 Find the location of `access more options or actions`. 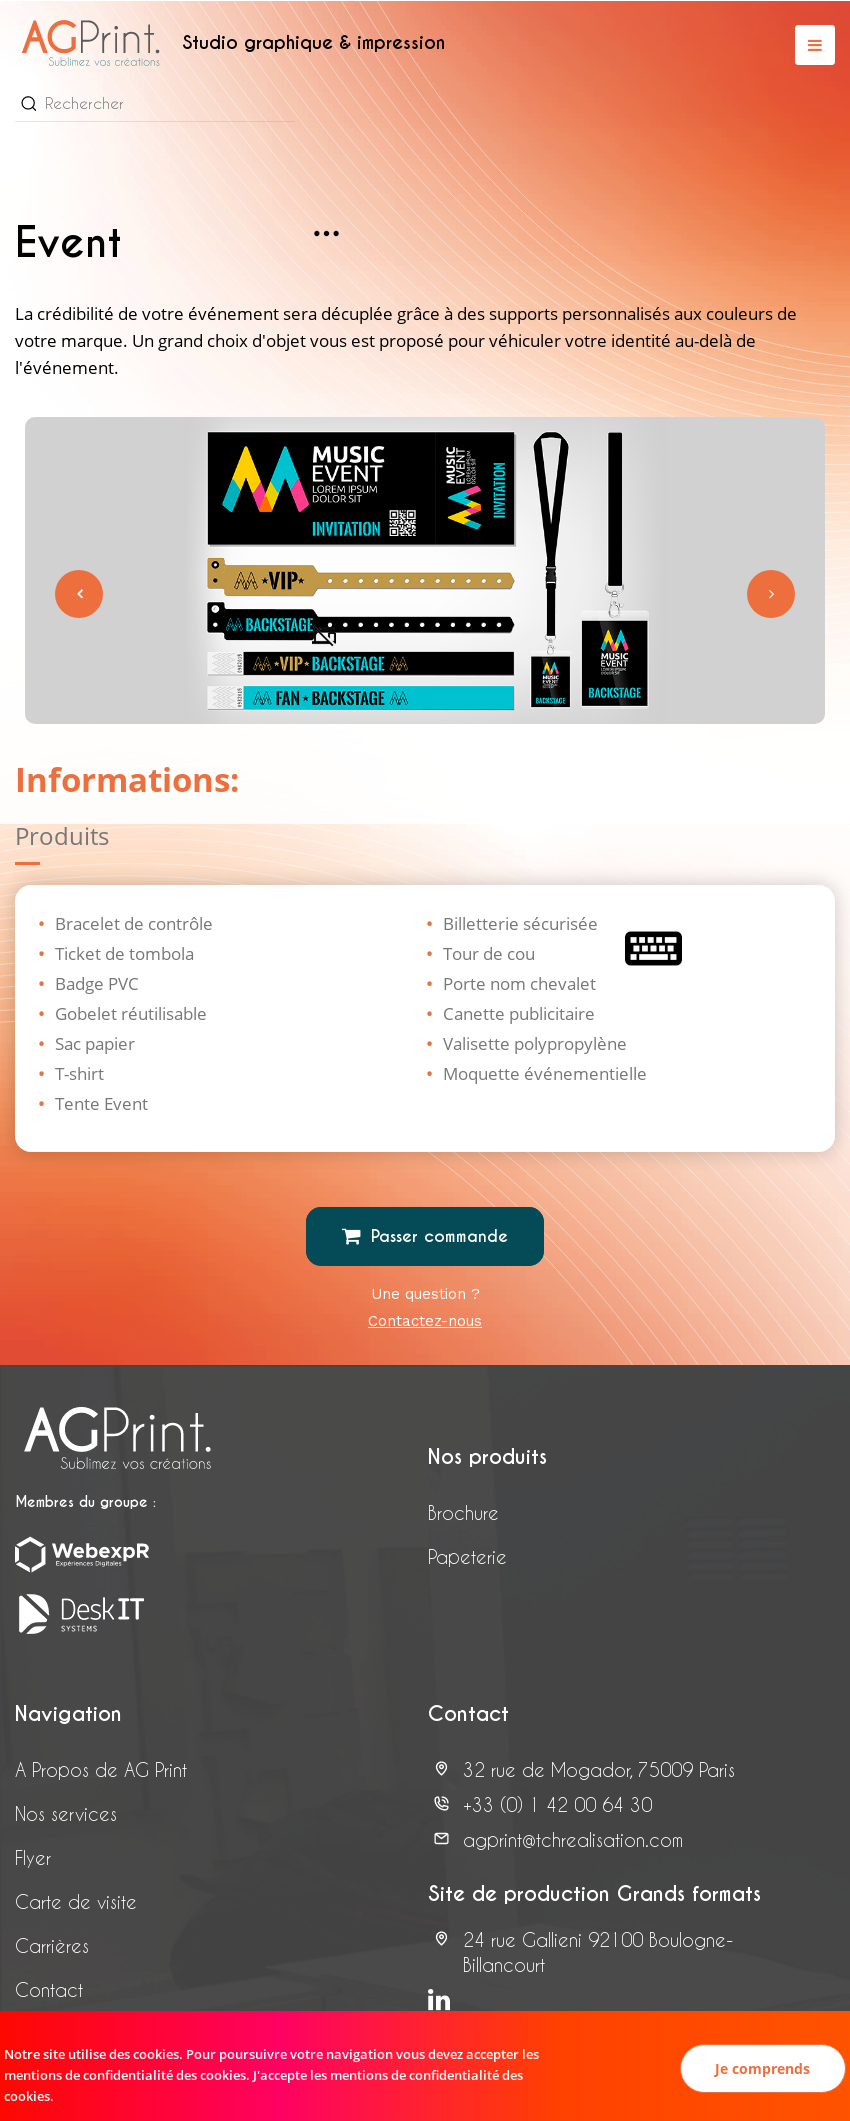

access more options or actions is located at coordinates (326, 233).